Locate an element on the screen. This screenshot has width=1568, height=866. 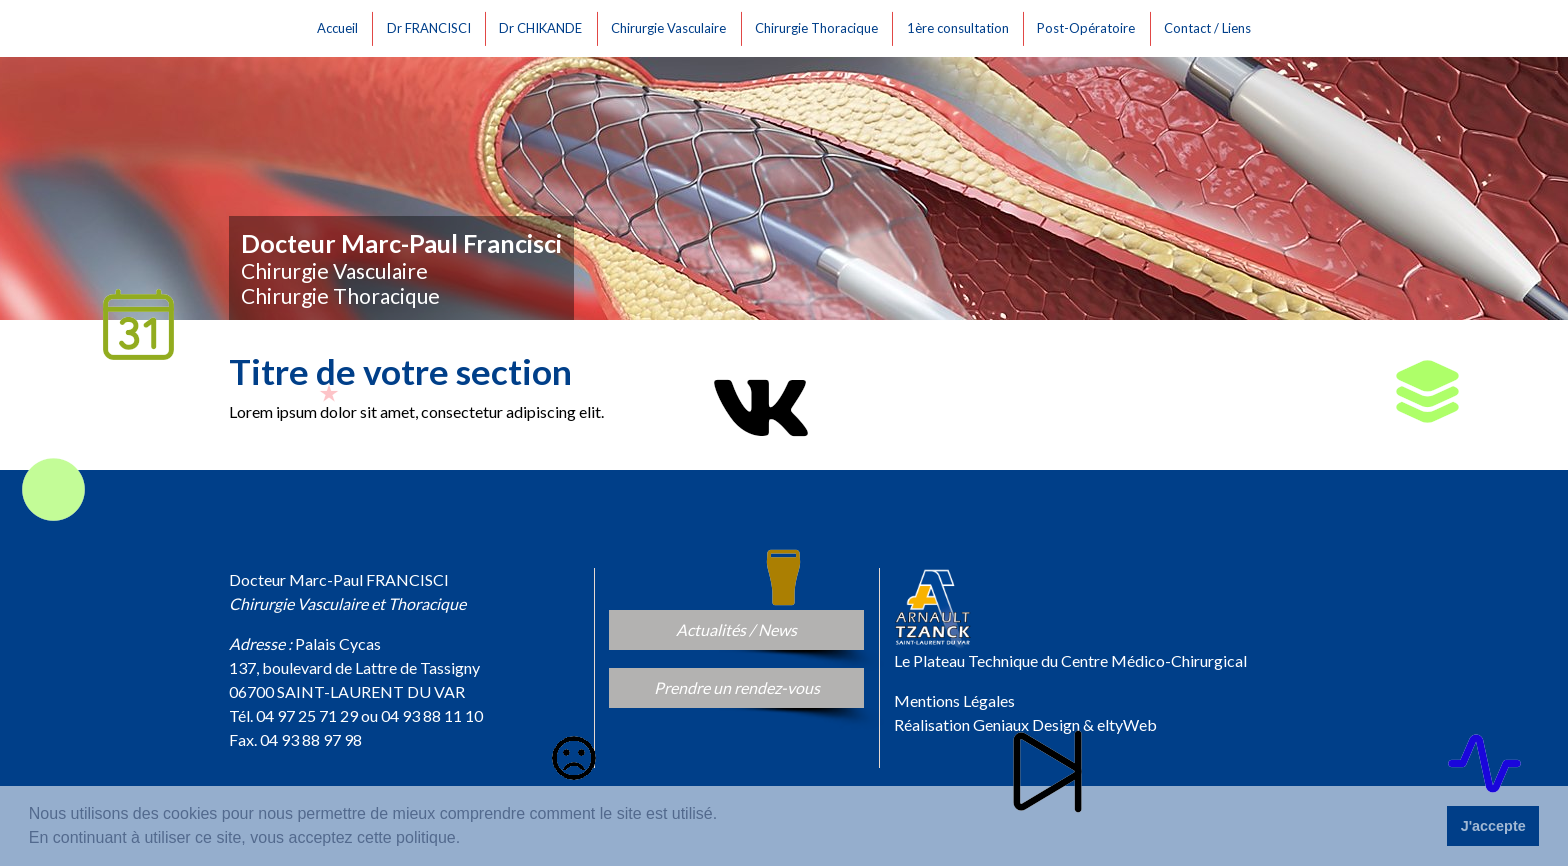
view or manage layers is located at coordinates (1427, 391).